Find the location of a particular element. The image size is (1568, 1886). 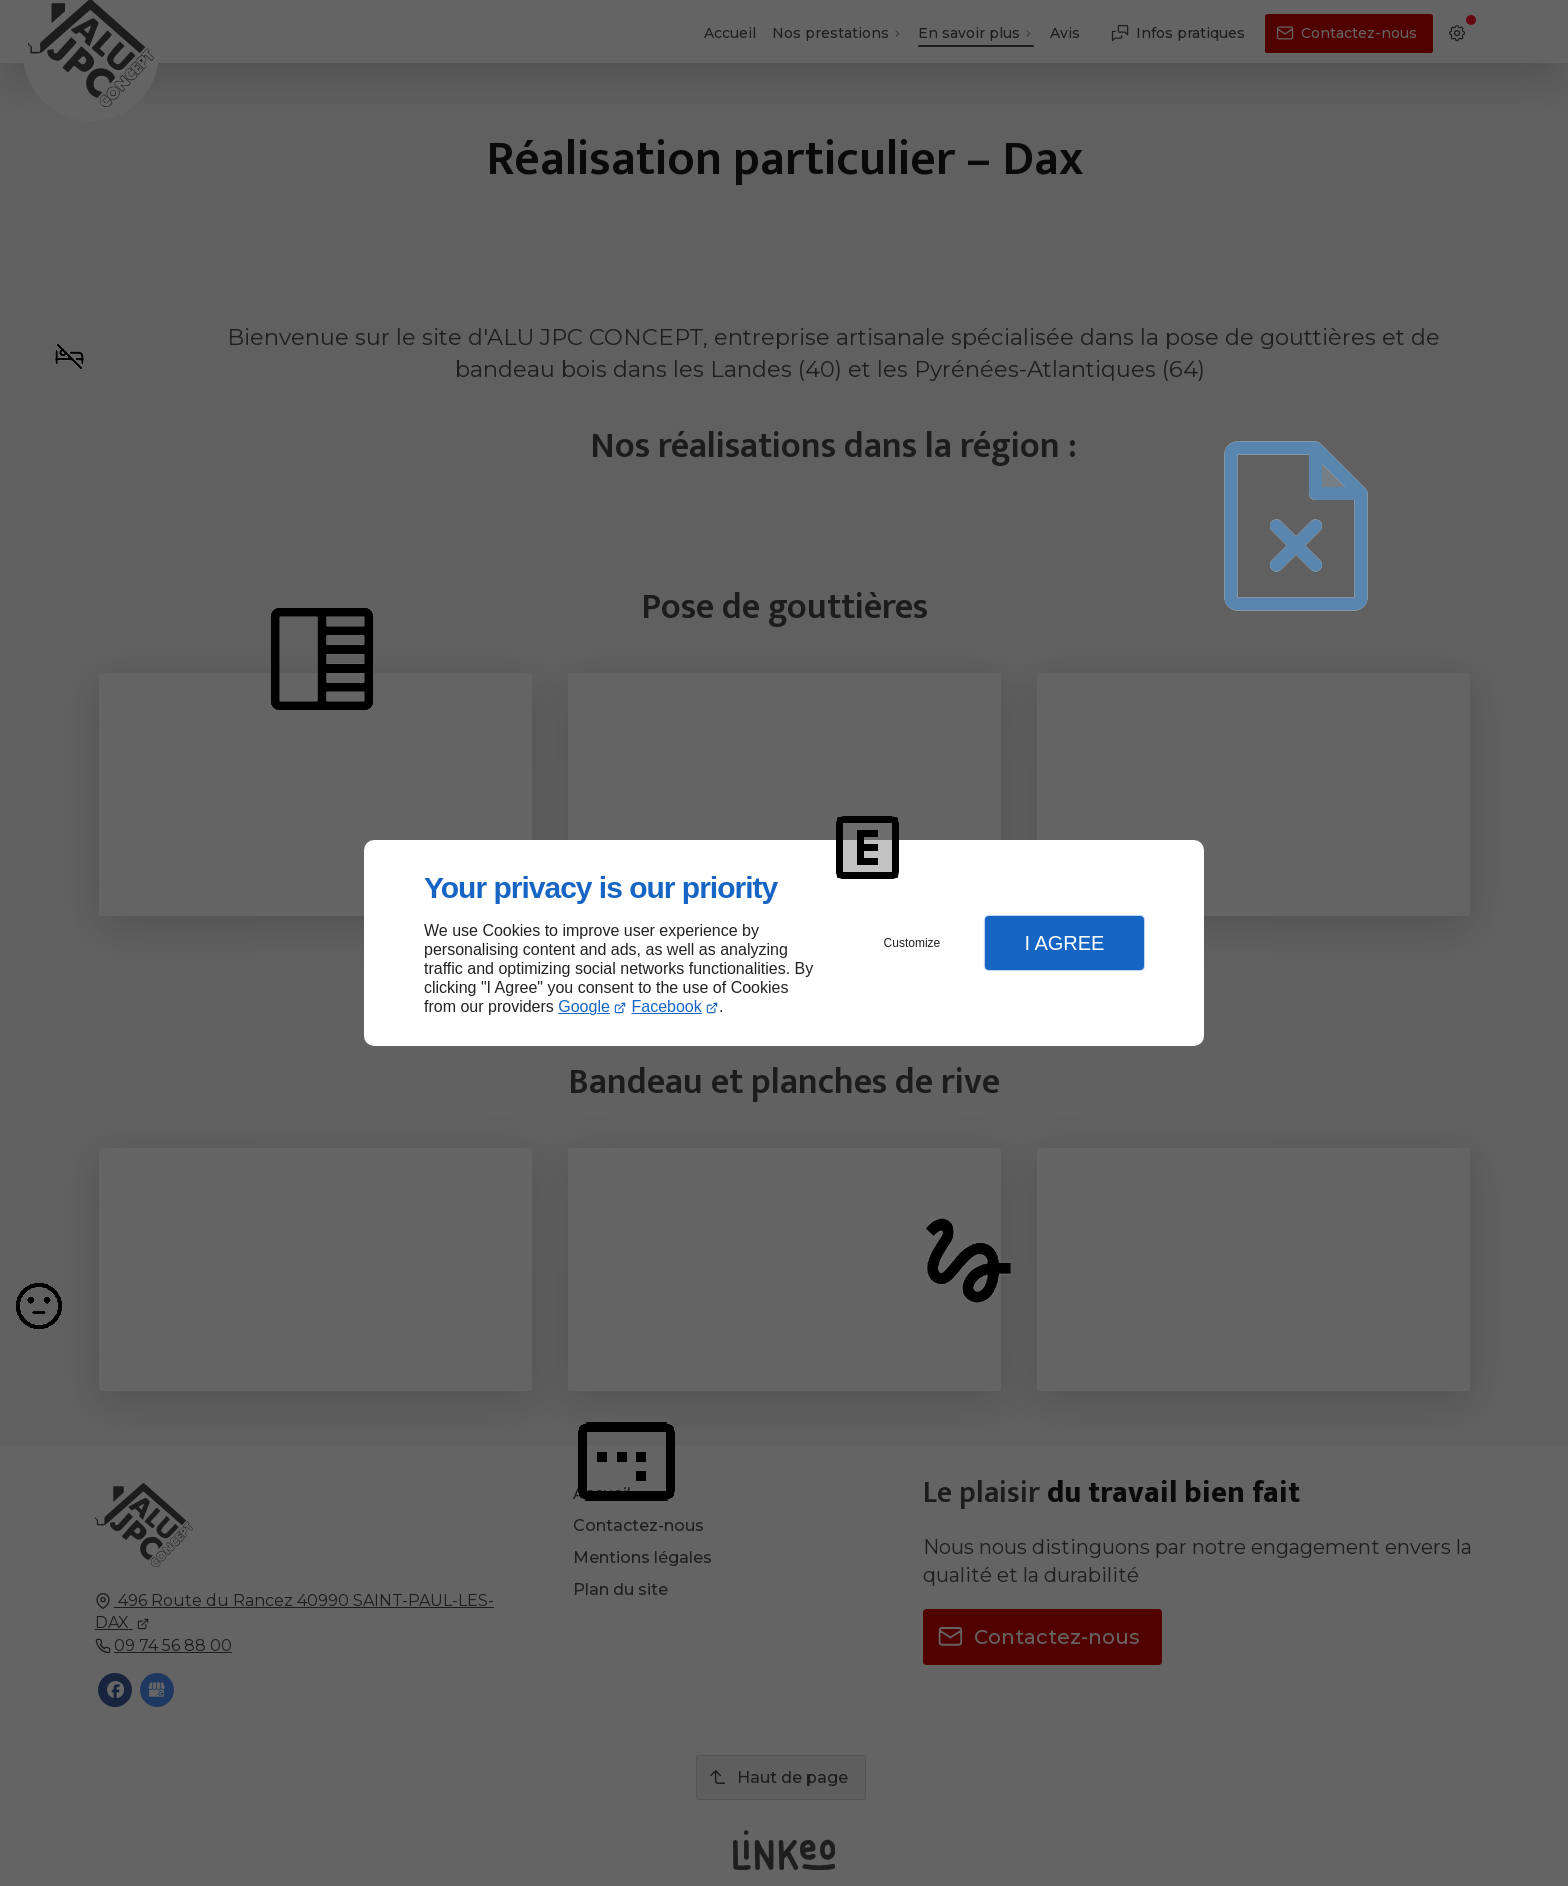

toggle between split-screen or half-view mode is located at coordinates (322, 659).